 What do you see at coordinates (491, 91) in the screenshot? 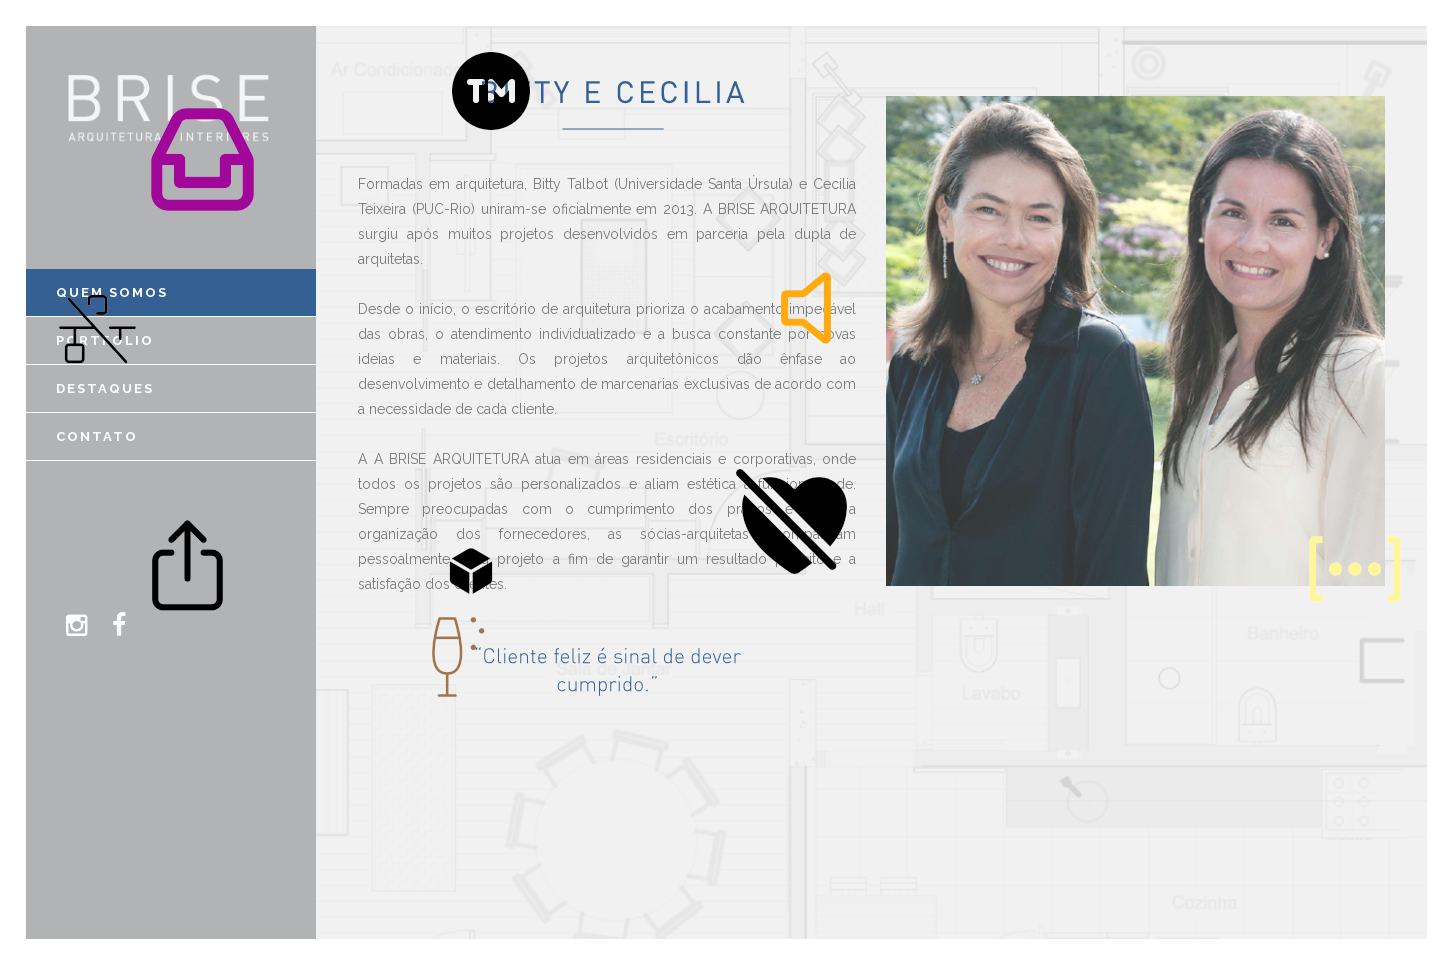
I see `indicates trademarked content or branding` at bounding box center [491, 91].